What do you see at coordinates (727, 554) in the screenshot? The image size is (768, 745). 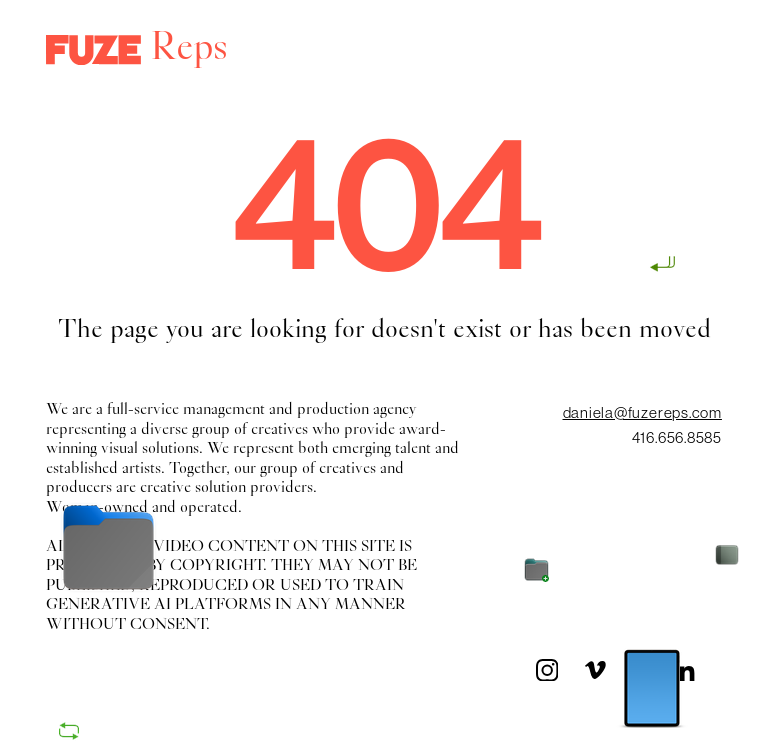 I see `access your desktop folder` at bounding box center [727, 554].